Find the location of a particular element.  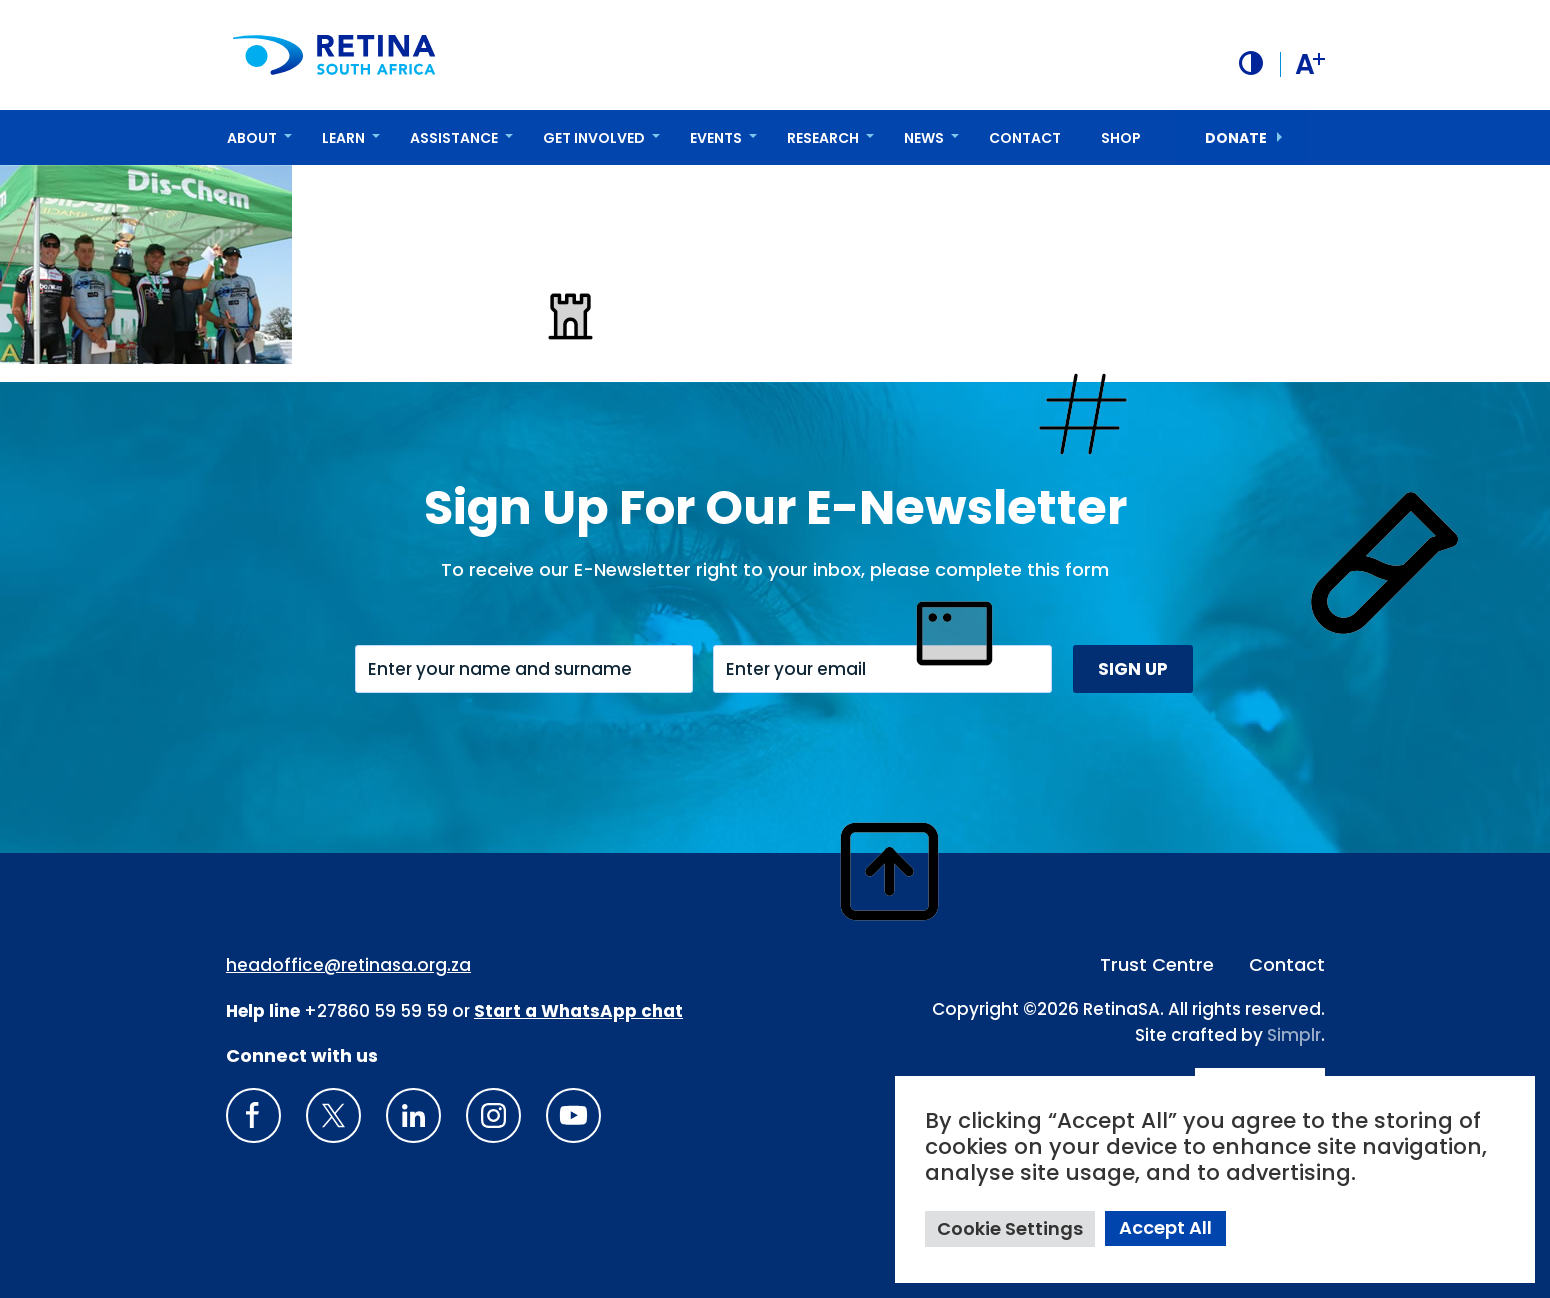

open a new application window is located at coordinates (954, 633).